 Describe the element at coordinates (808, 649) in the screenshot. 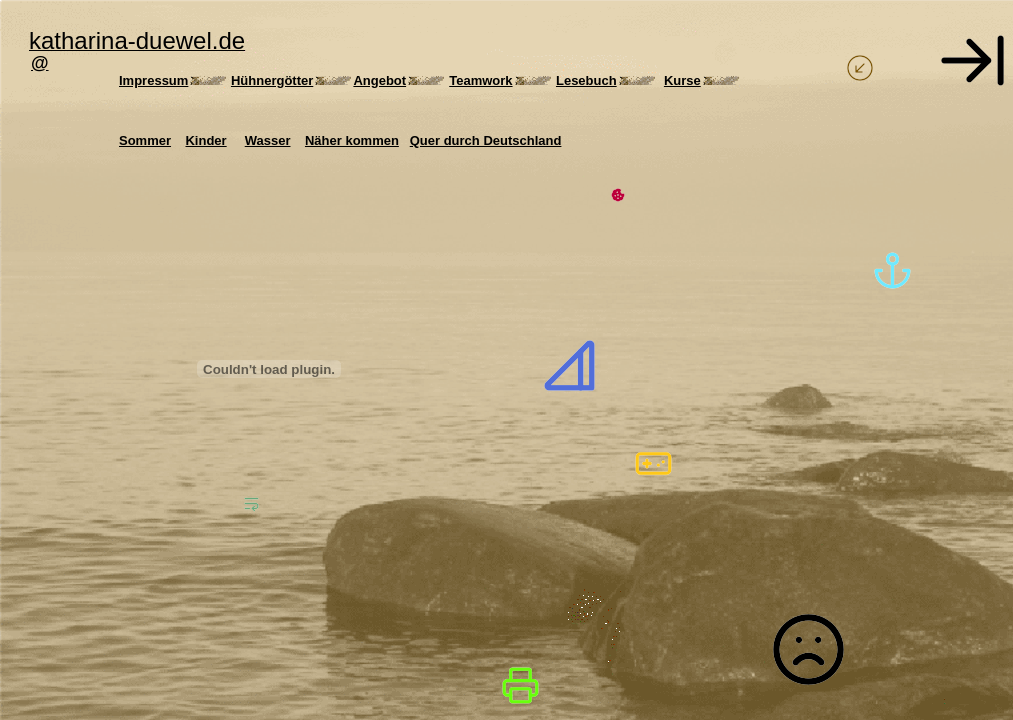

I see `submit negative feedback or rating` at that location.